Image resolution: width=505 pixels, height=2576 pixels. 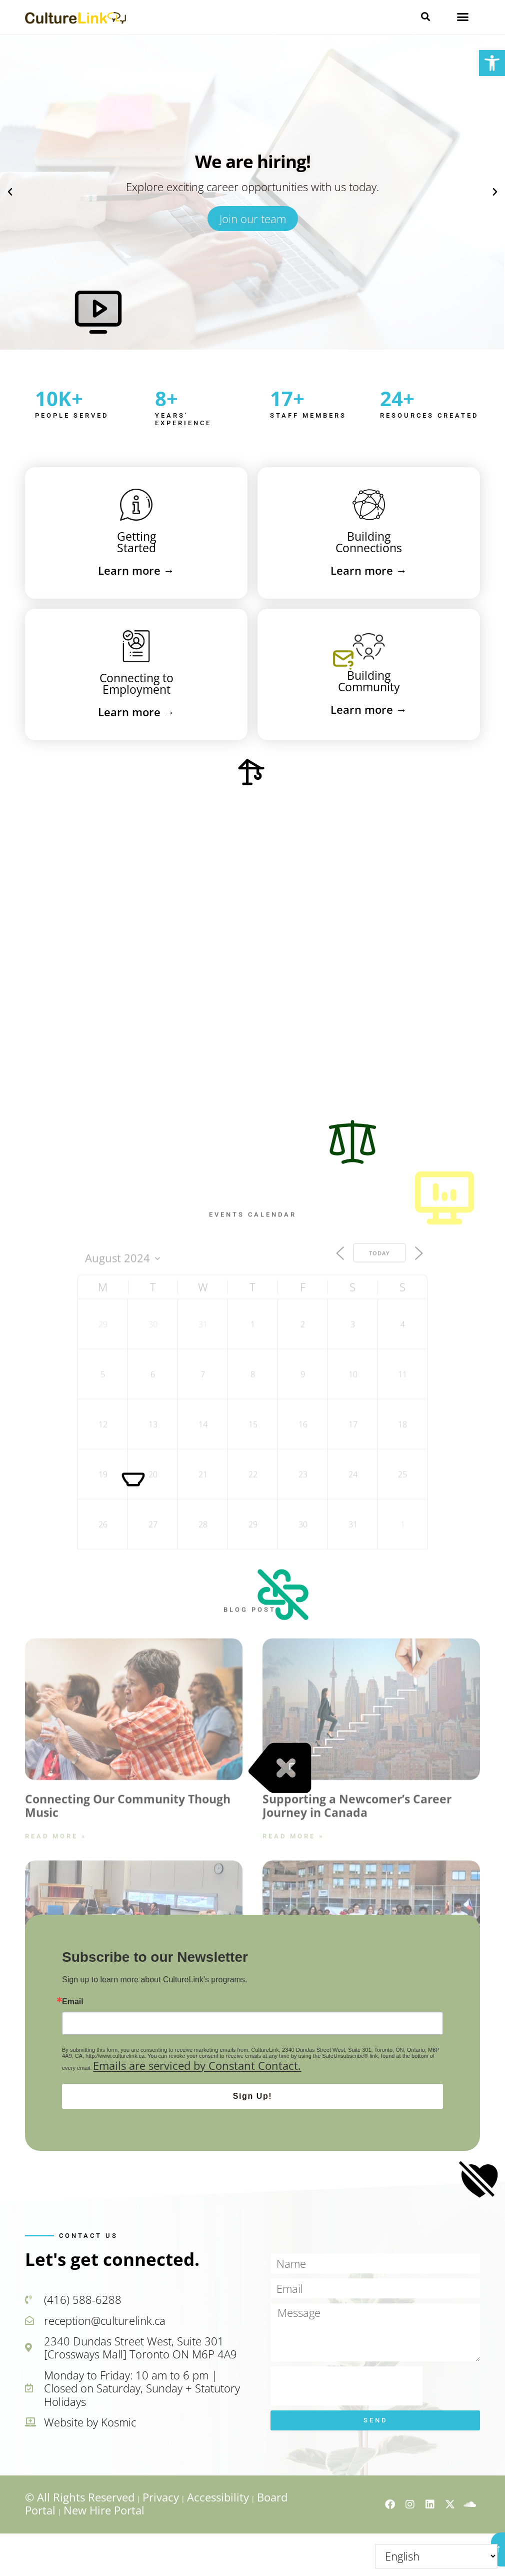 What do you see at coordinates (478, 2179) in the screenshot?
I see `remove from favorites` at bounding box center [478, 2179].